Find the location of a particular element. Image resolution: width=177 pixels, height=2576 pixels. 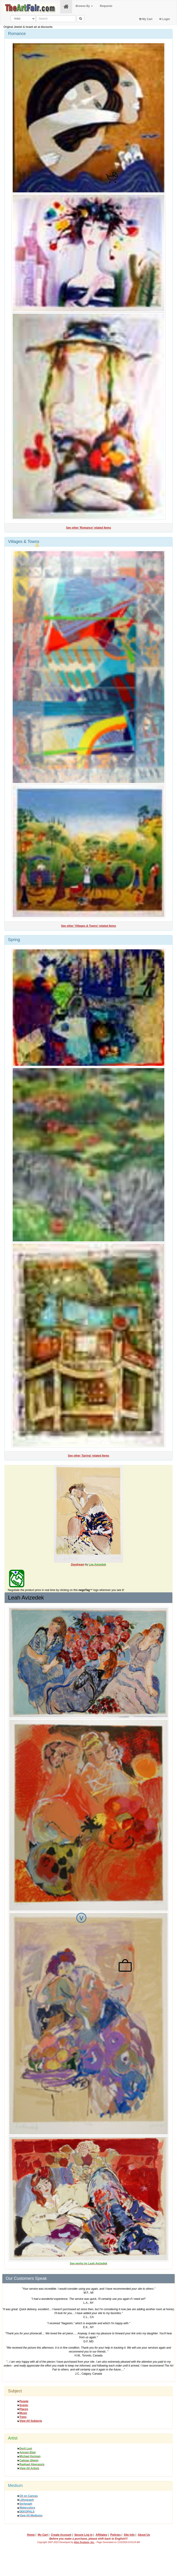

open the Amazon app or website is located at coordinates (37, 545).